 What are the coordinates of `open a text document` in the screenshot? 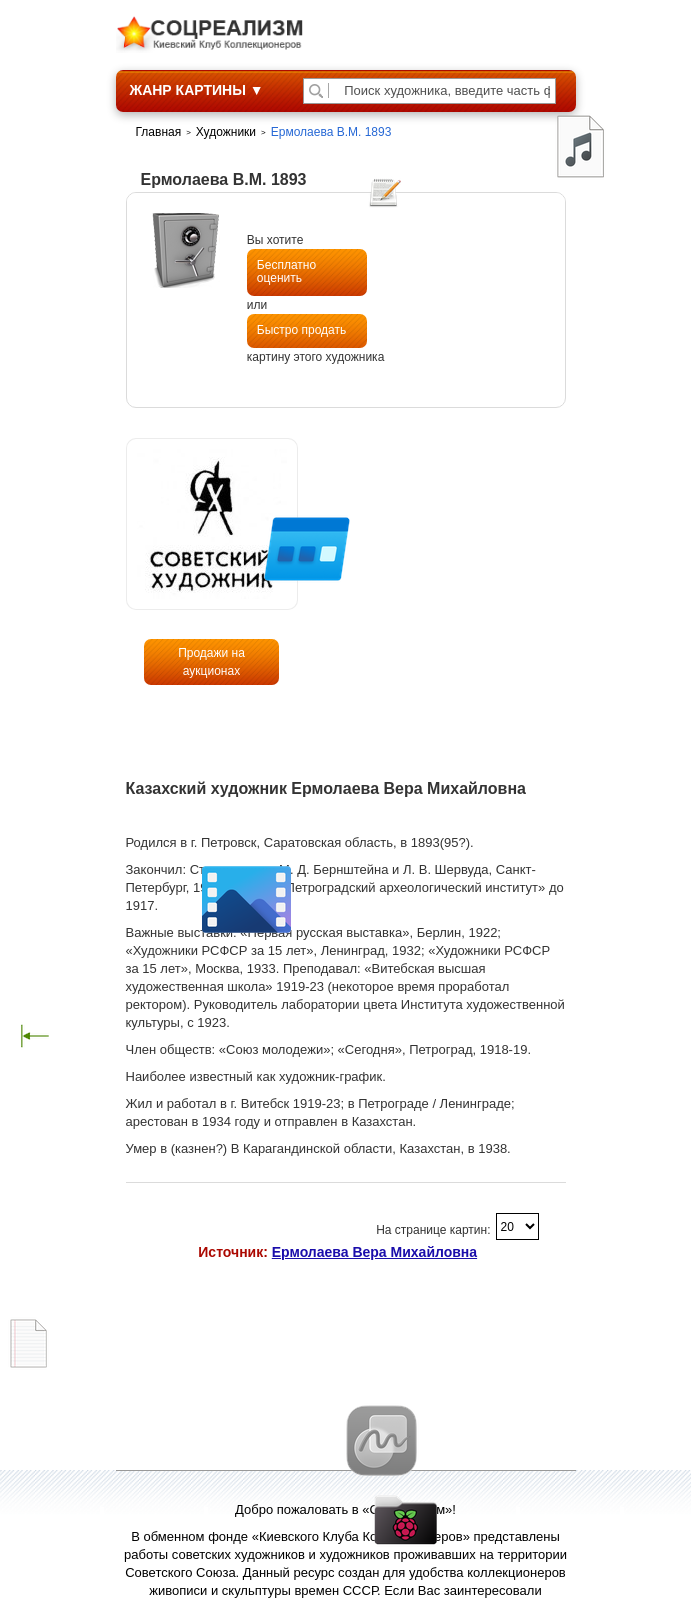 It's located at (28, 1343).